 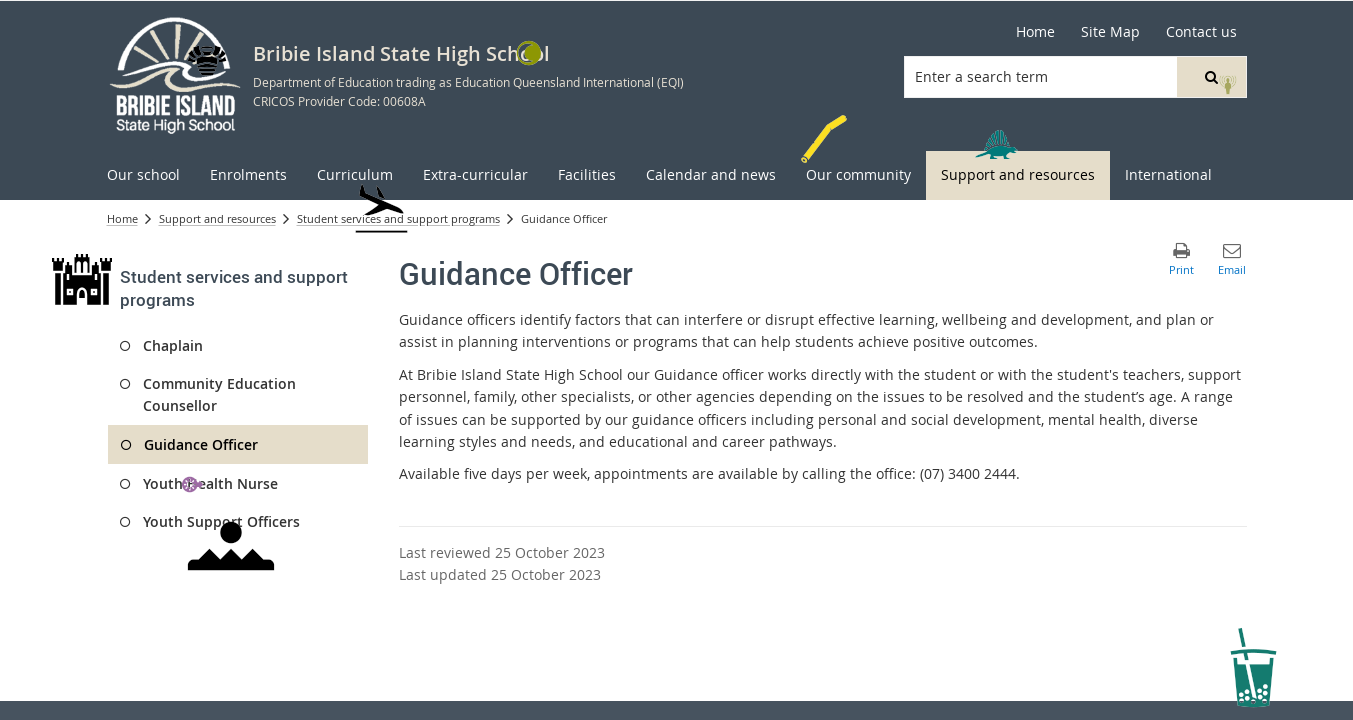 I want to click on advance time to the next day, so click(x=192, y=484).